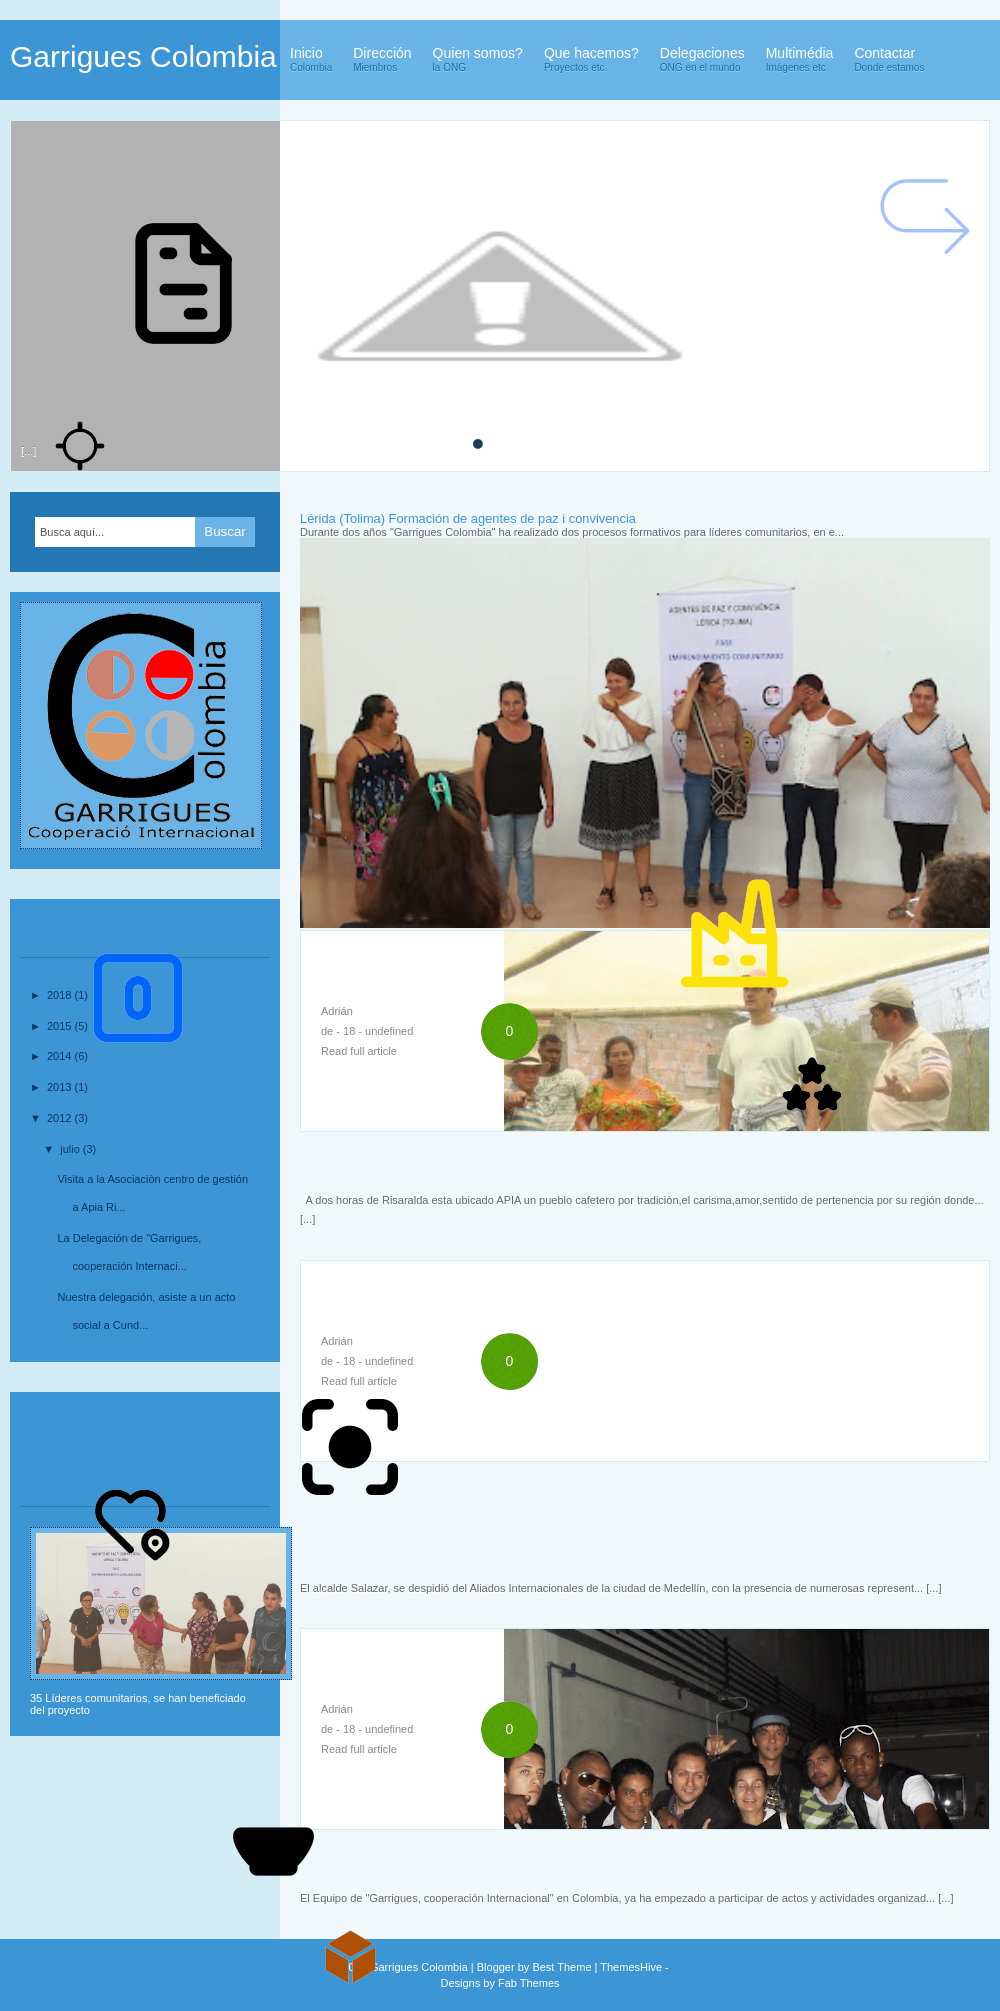 Image resolution: width=1000 pixels, height=2011 pixels. Describe the element at coordinates (925, 213) in the screenshot. I see `redo or repeat last action` at that location.